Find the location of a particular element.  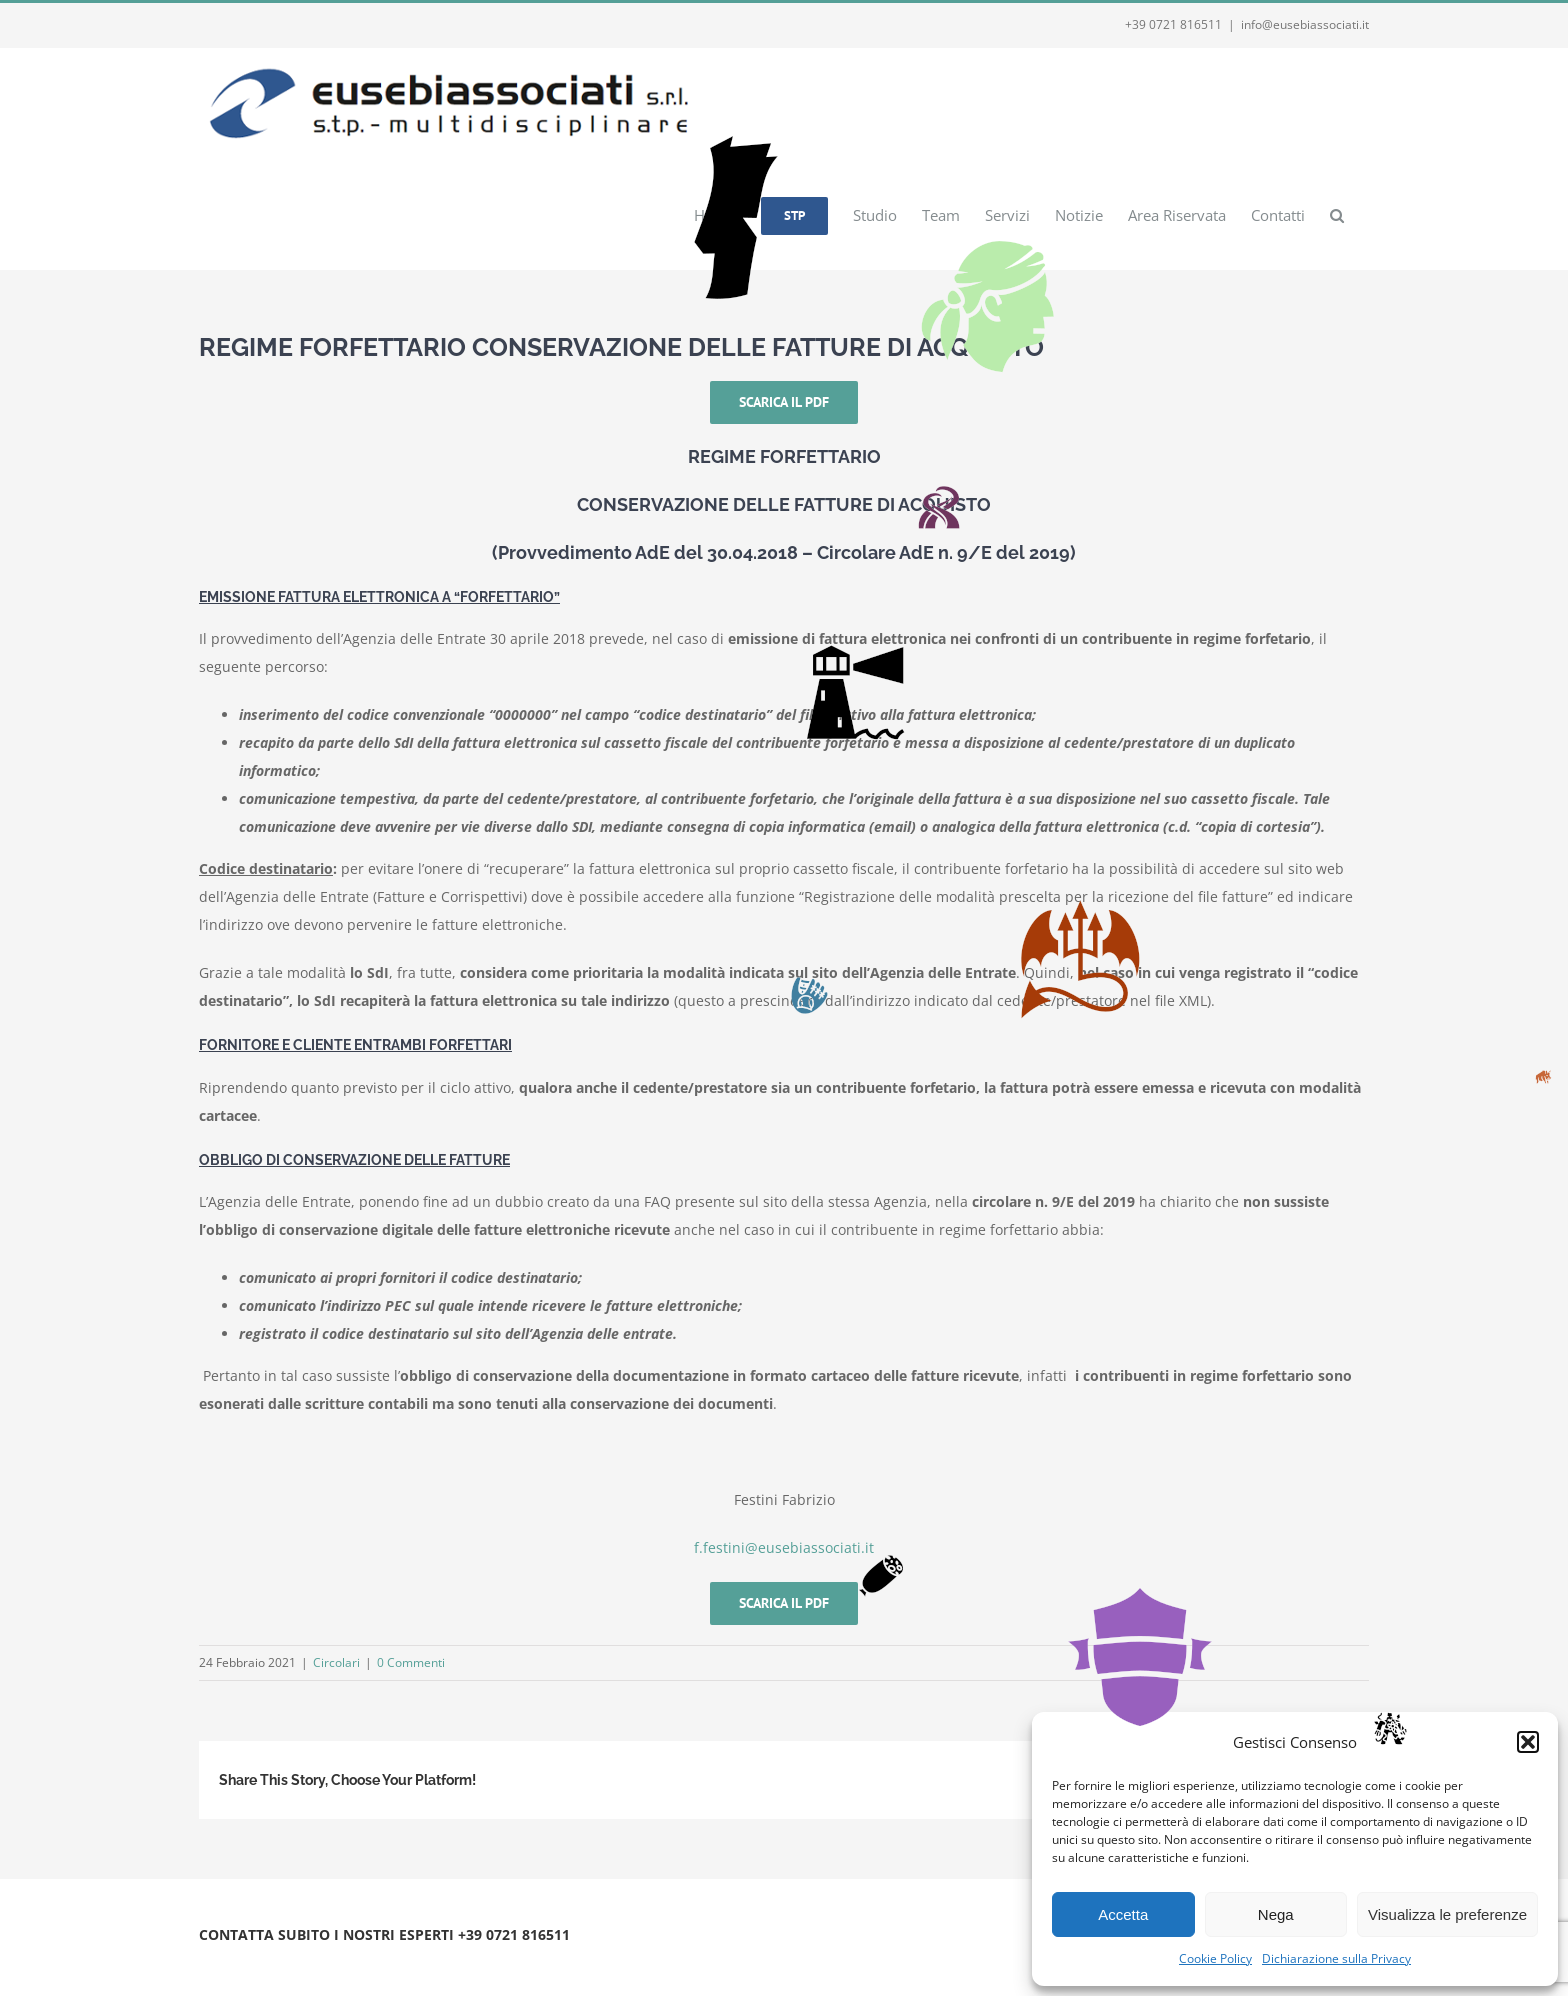

select portugal as your country or region is located at coordinates (735, 217).